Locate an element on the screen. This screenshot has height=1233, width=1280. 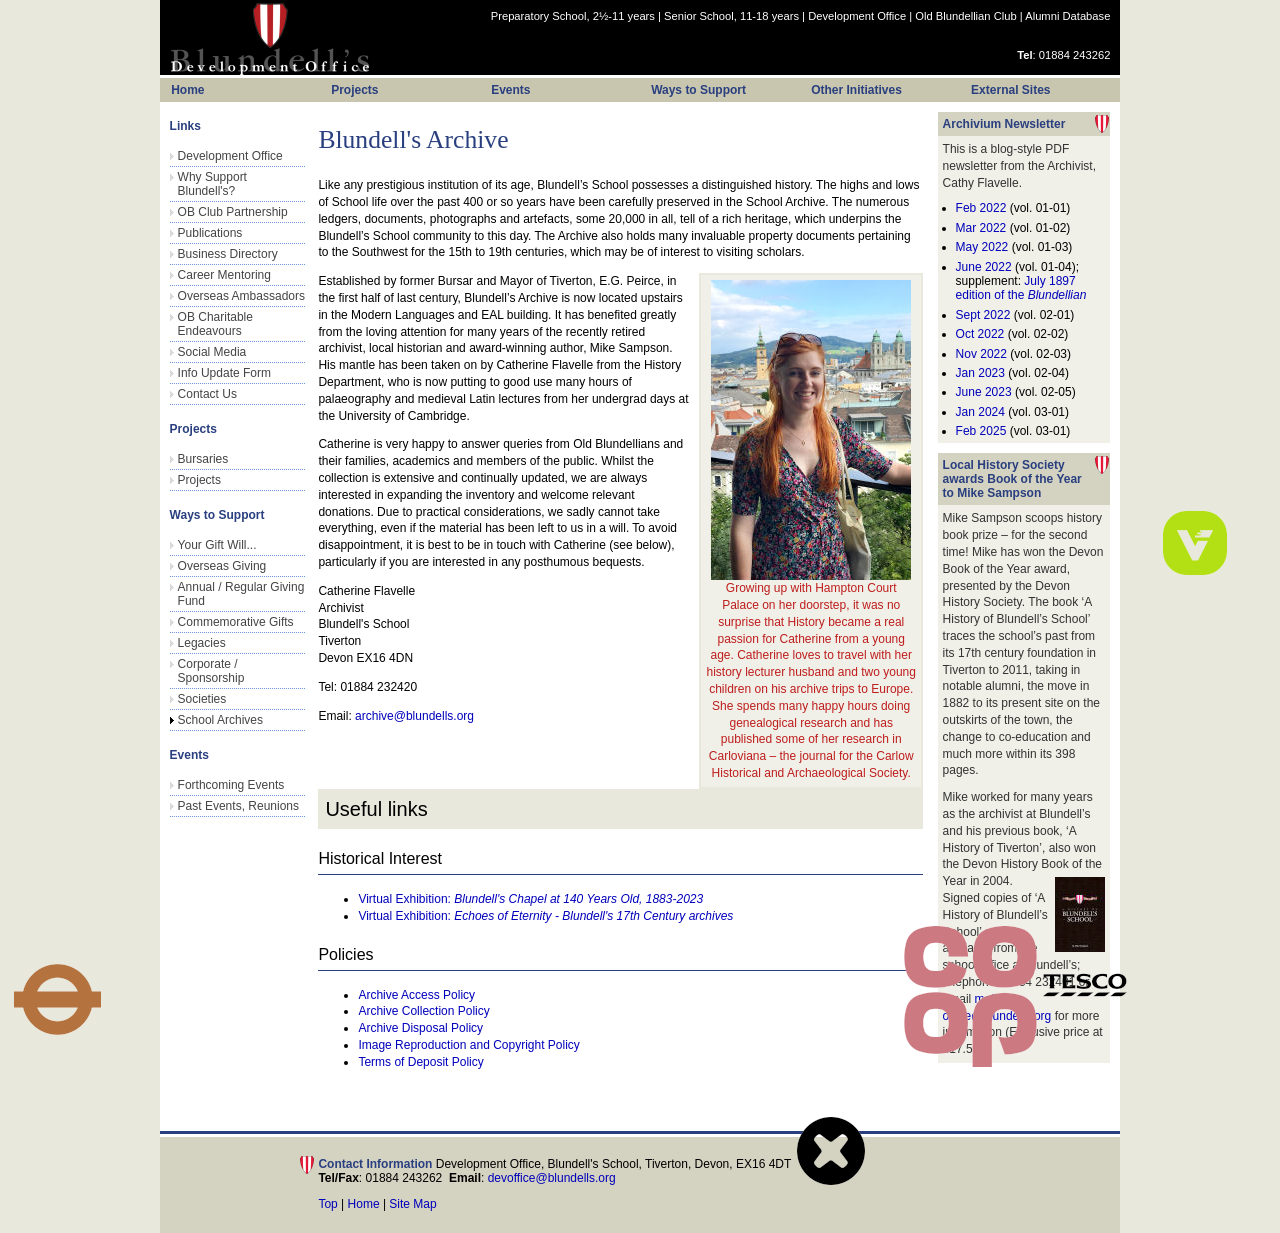
transport for london official logo is located at coordinates (57, 999).